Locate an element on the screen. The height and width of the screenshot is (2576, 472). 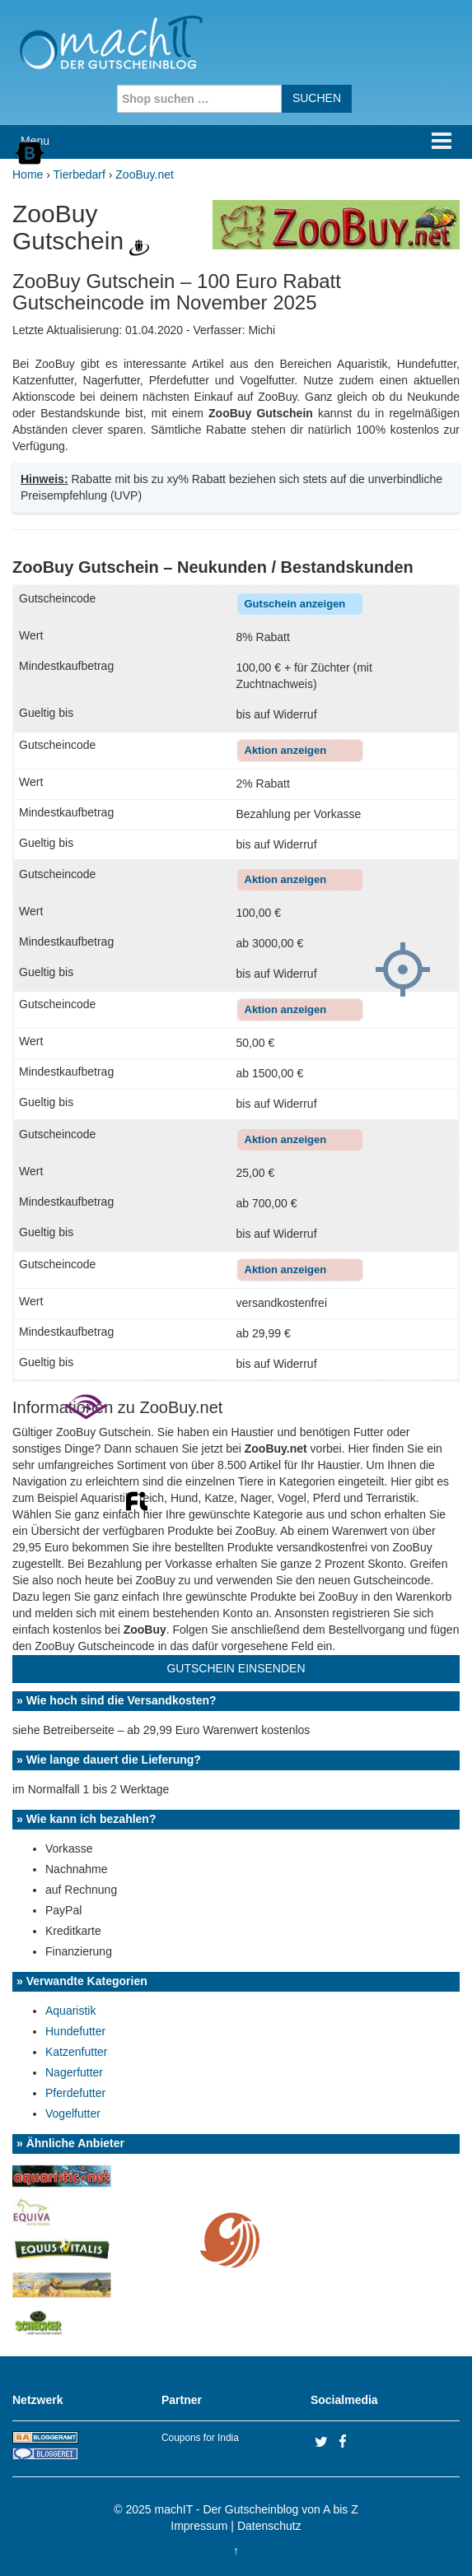
draugiem.lv social network logo is located at coordinates (139, 248).